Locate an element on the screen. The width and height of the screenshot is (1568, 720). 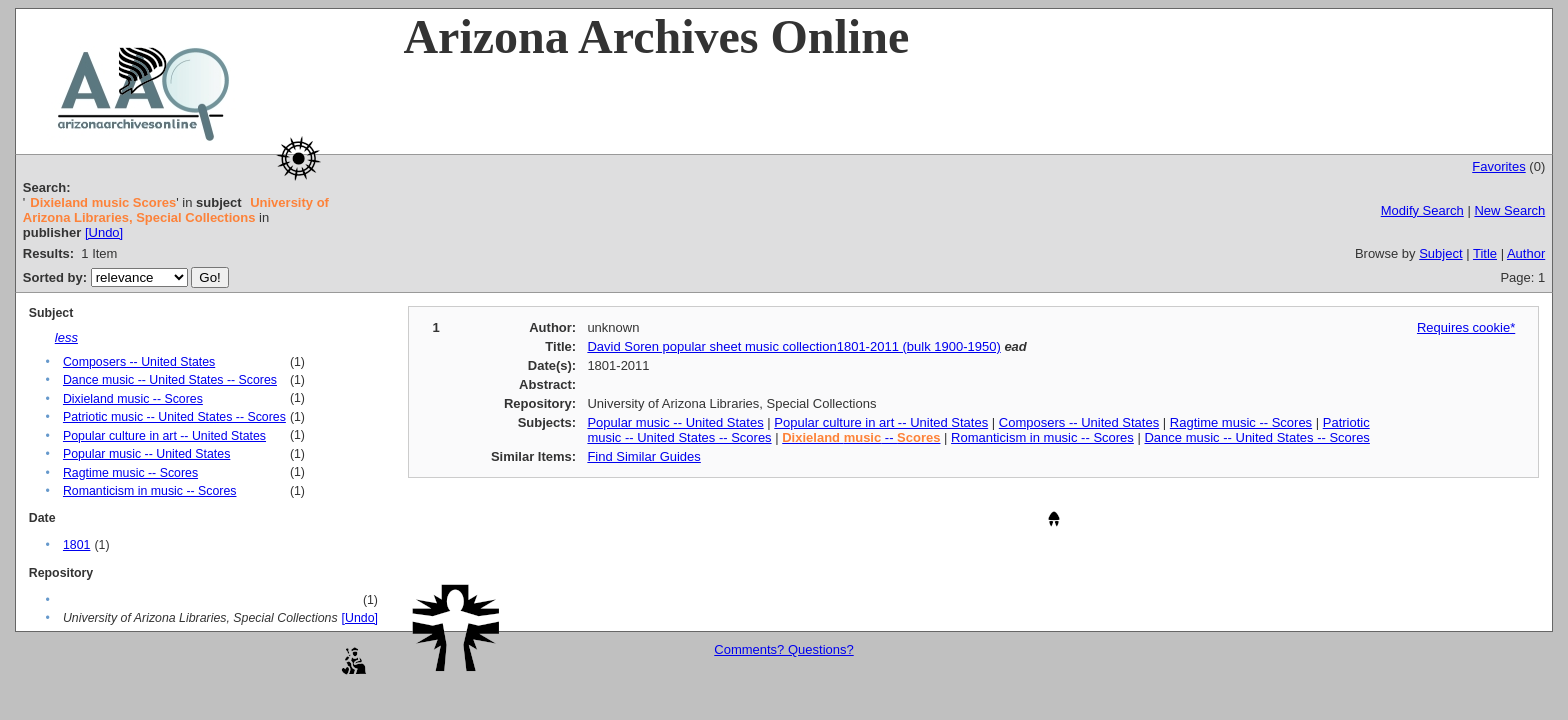
sun or light-based ability icon in a game interface is located at coordinates (298, 158).